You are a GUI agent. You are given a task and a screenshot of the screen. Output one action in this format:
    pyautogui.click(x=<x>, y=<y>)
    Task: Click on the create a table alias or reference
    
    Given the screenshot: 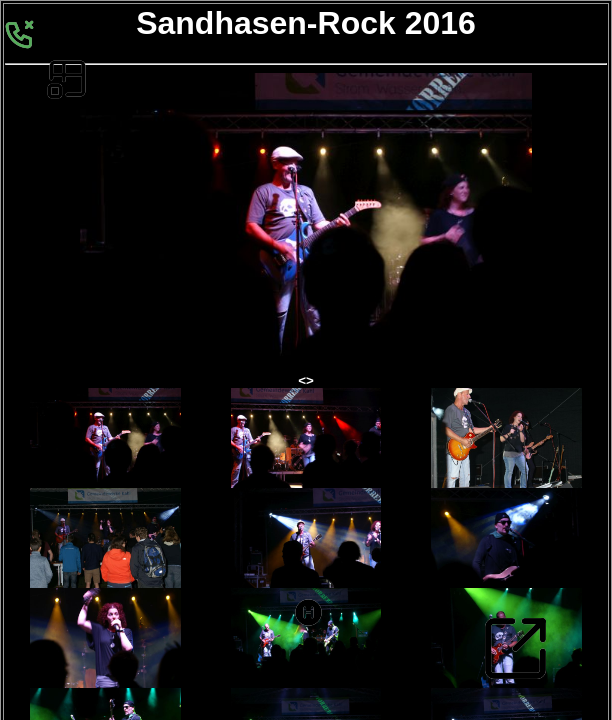 What is the action you would take?
    pyautogui.click(x=67, y=78)
    